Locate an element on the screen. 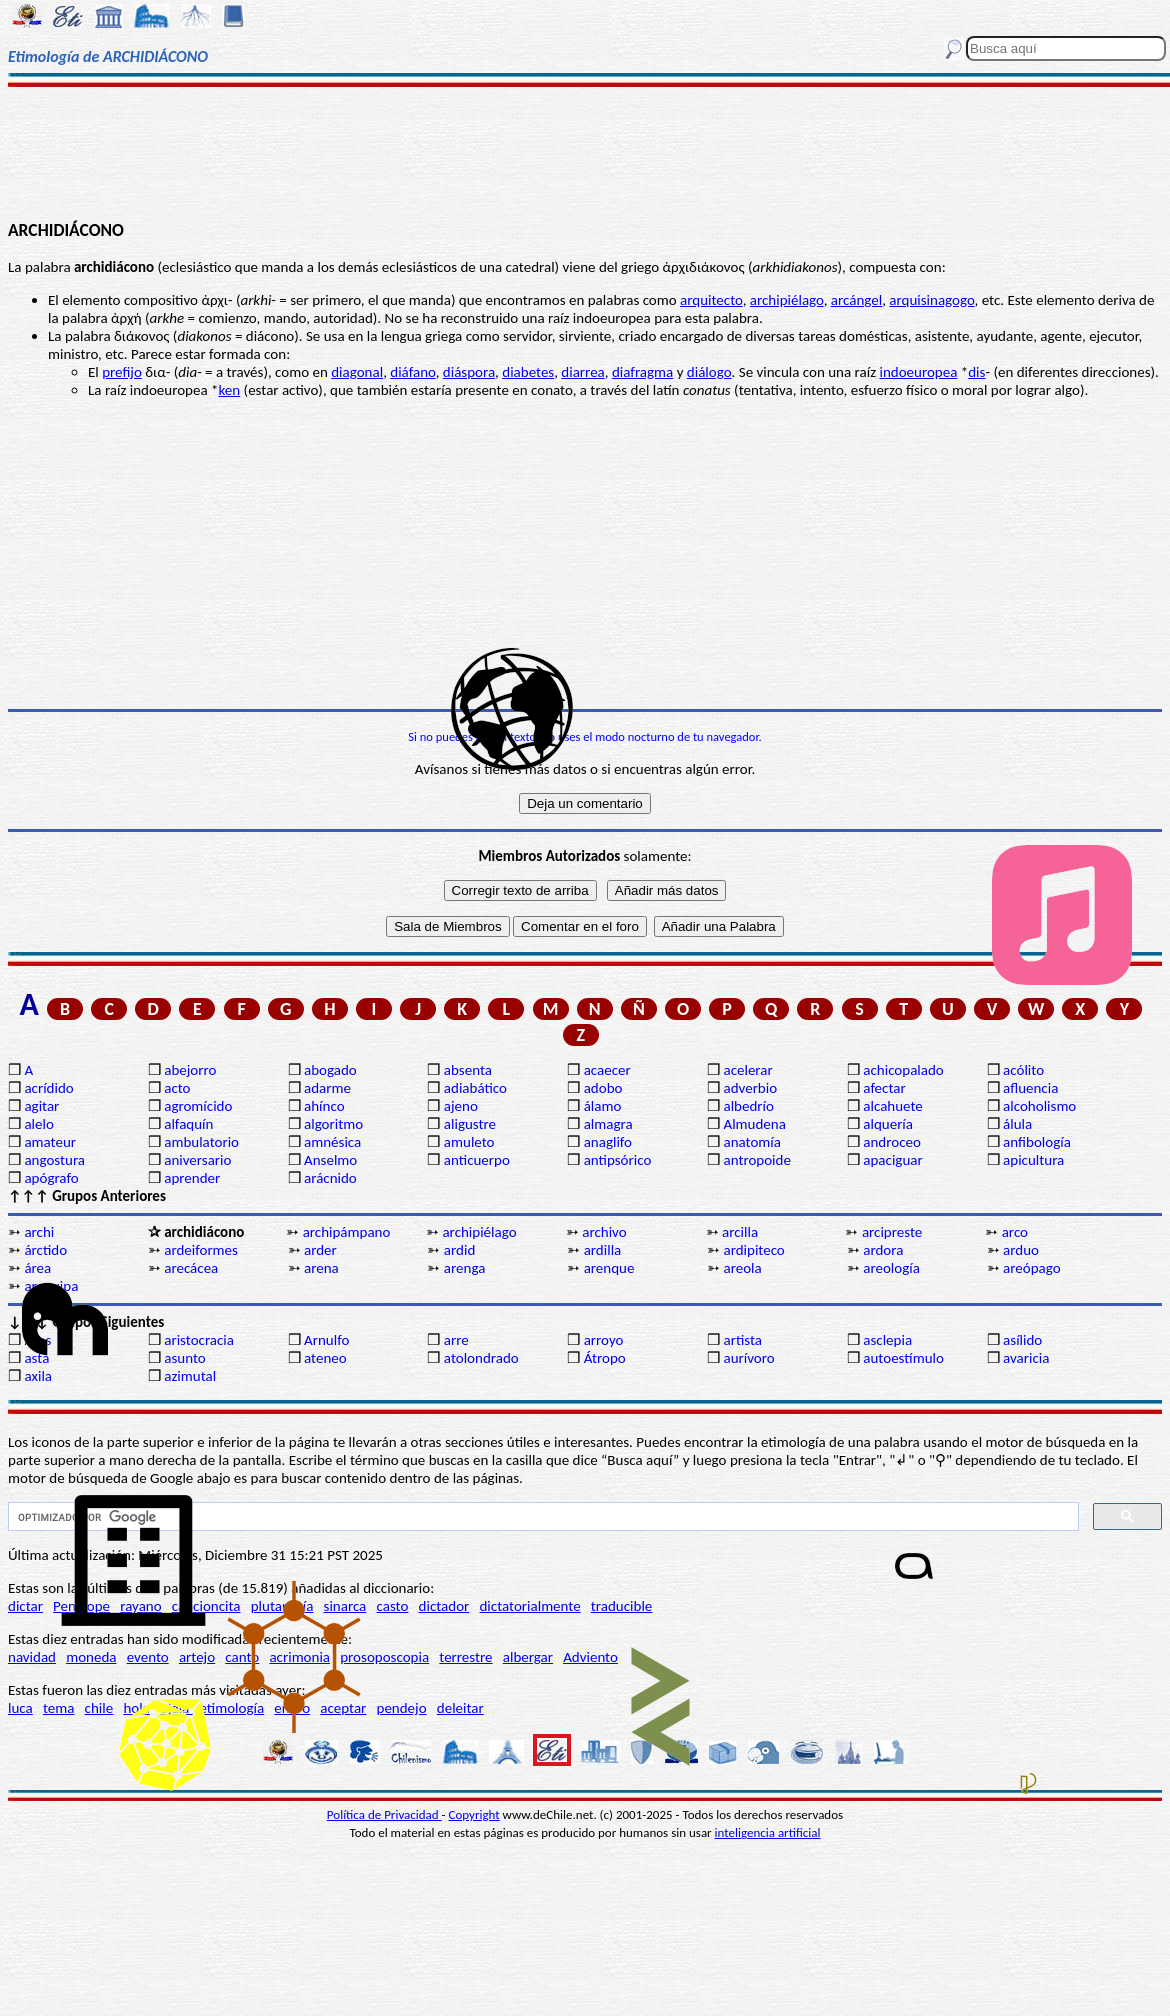 The image size is (1170, 2016). migadu email hosting service logo is located at coordinates (65, 1319).